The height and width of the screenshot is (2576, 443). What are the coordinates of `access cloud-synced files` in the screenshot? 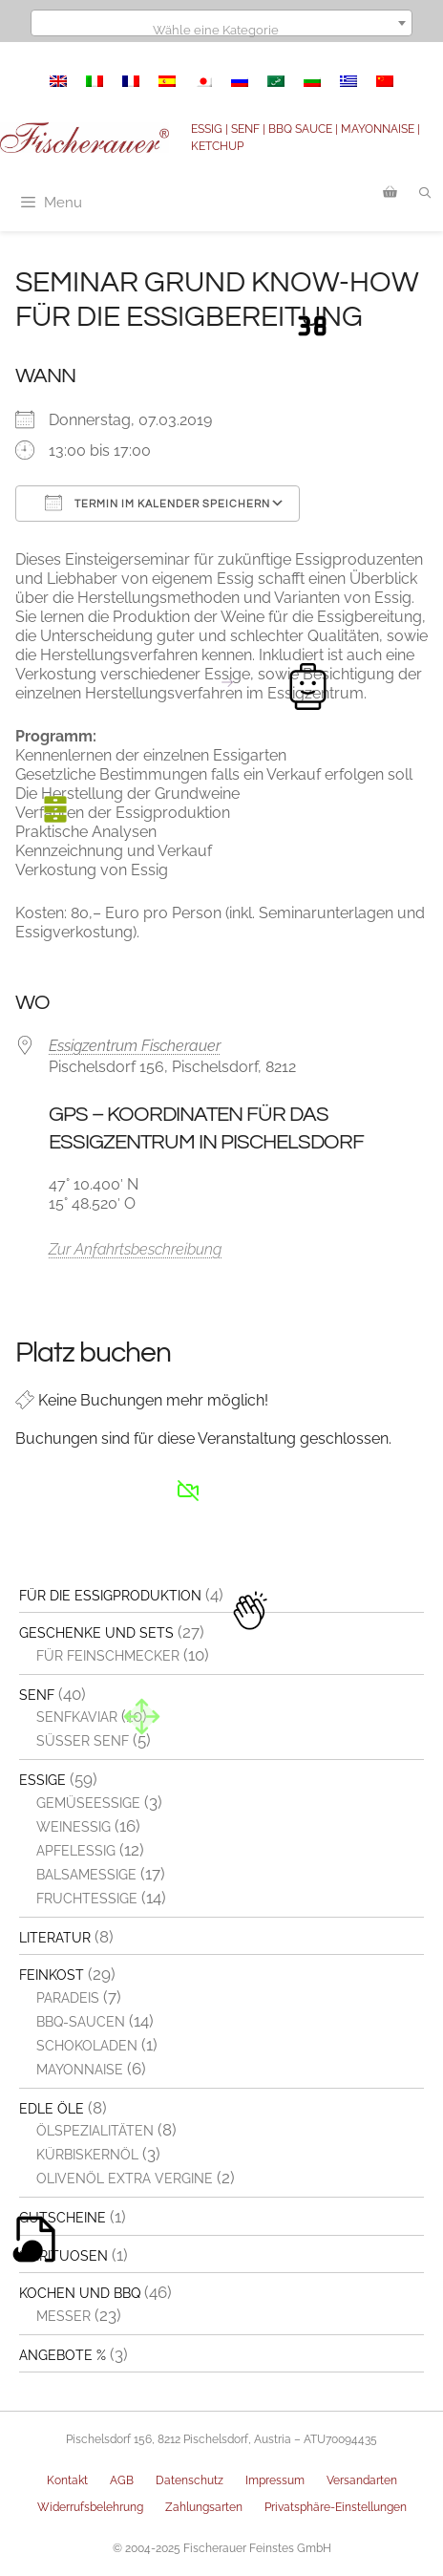 It's located at (35, 2239).